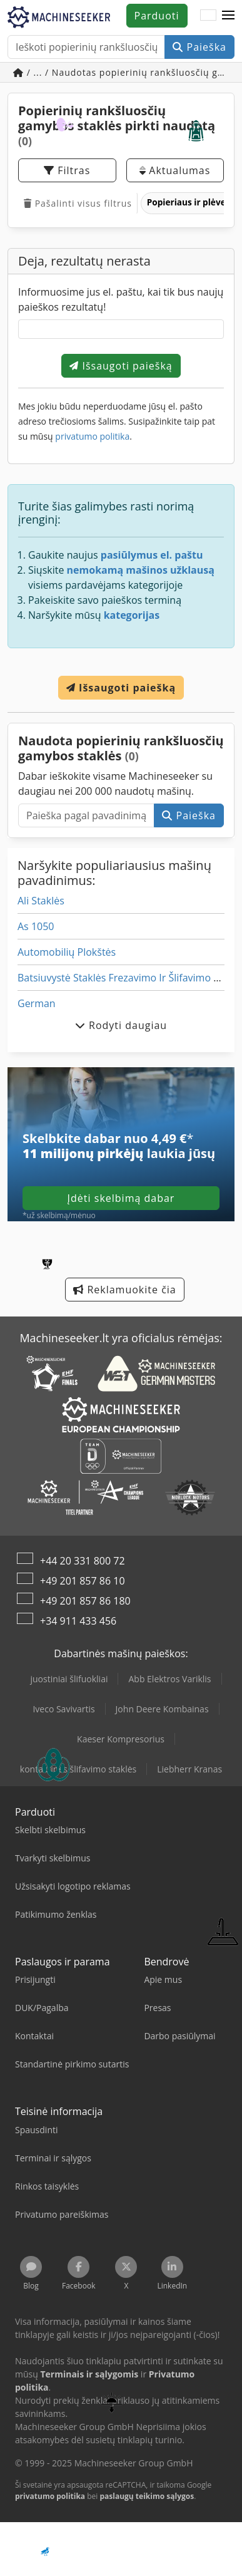  I want to click on decorative bird illustration for nature-themed game, so click(45, 2552).